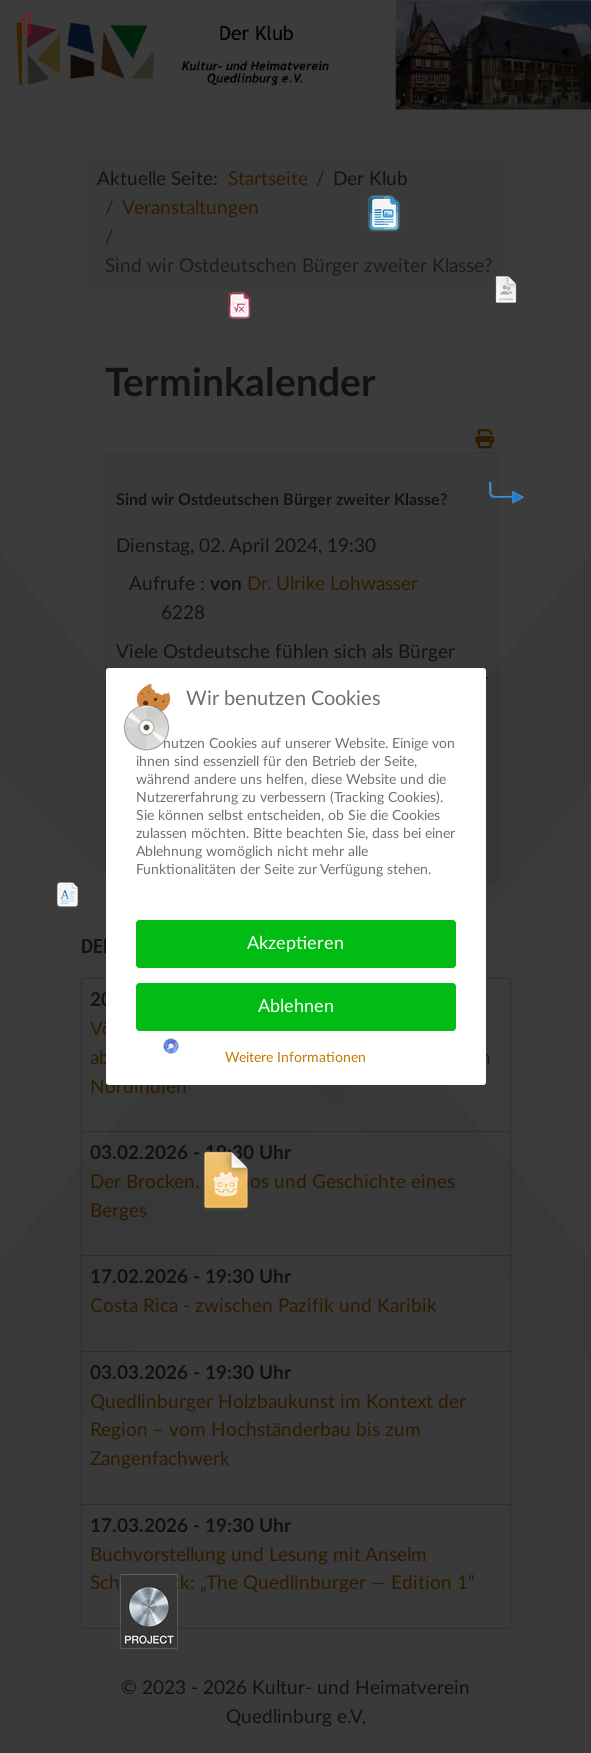  What do you see at coordinates (384, 213) in the screenshot?
I see `open a text document file` at bounding box center [384, 213].